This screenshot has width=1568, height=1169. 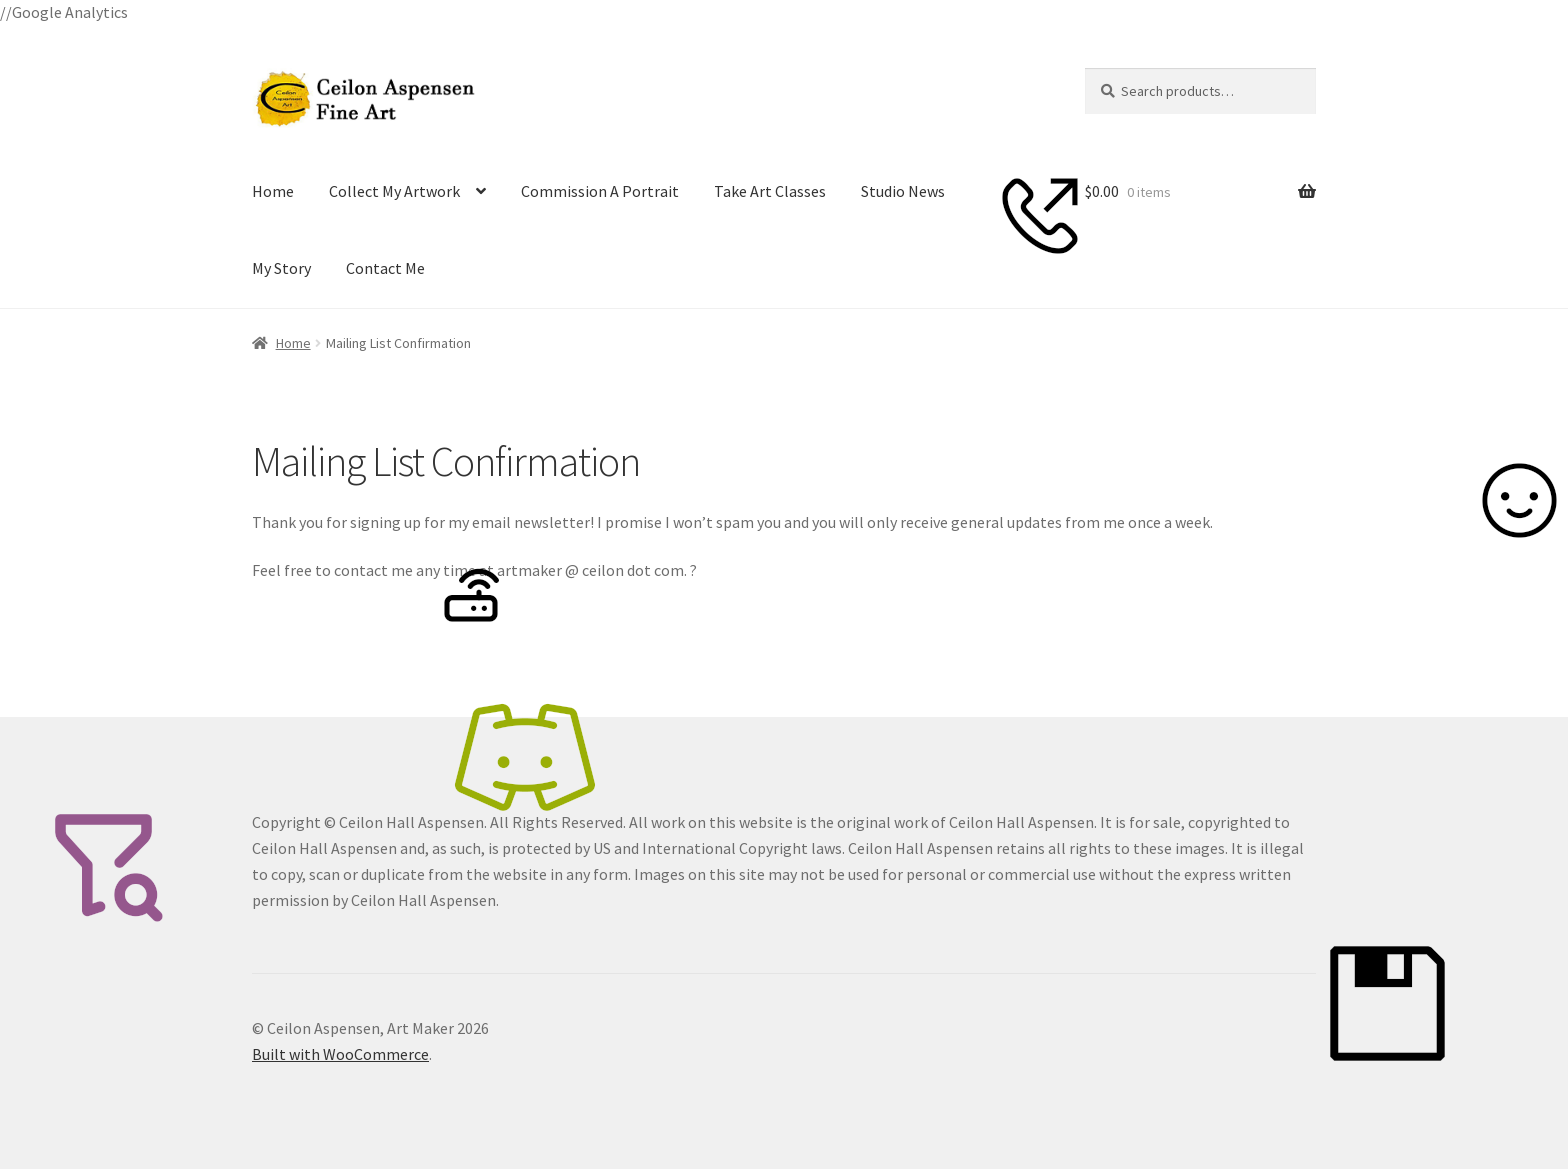 I want to click on add an emoji or reaction, so click(x=1519, y=500).